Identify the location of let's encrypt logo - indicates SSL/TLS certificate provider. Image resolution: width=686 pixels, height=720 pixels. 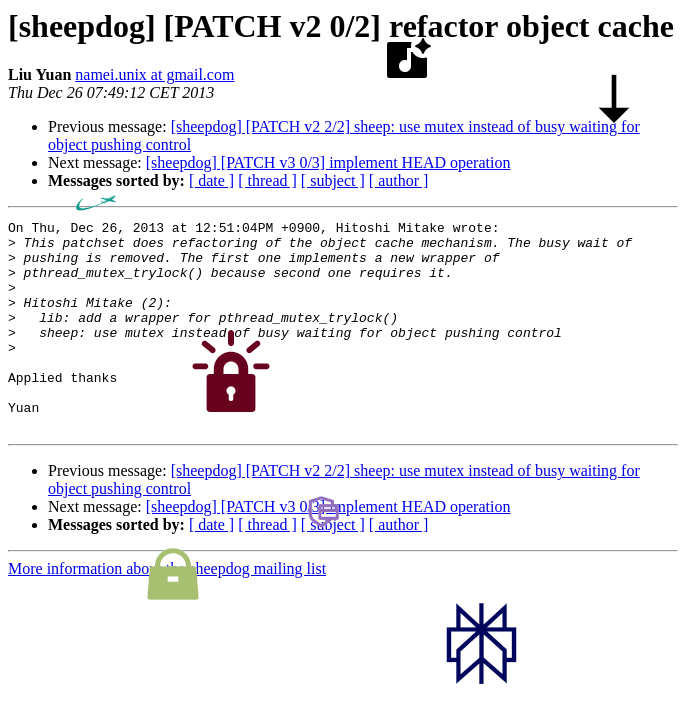
(231, 371).